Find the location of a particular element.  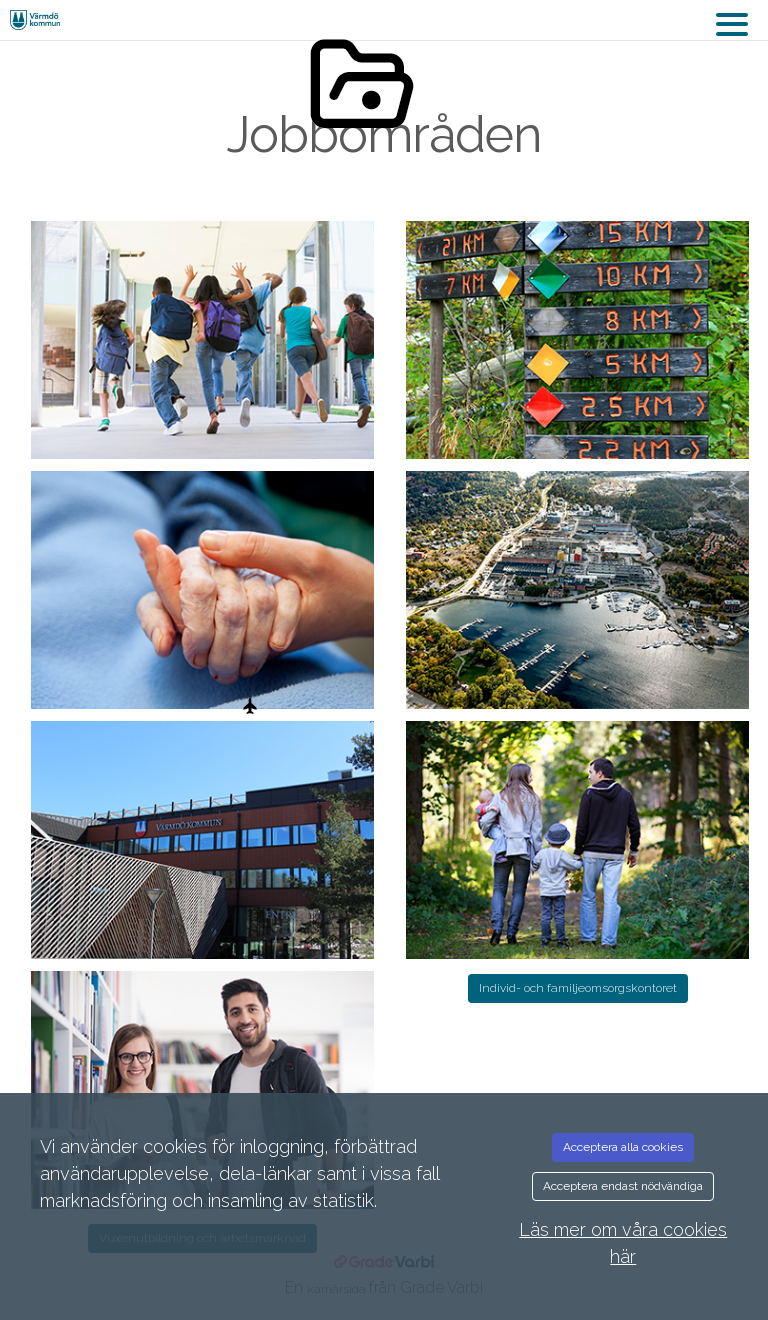

book or search for flights is located at coordinates (250, 706).